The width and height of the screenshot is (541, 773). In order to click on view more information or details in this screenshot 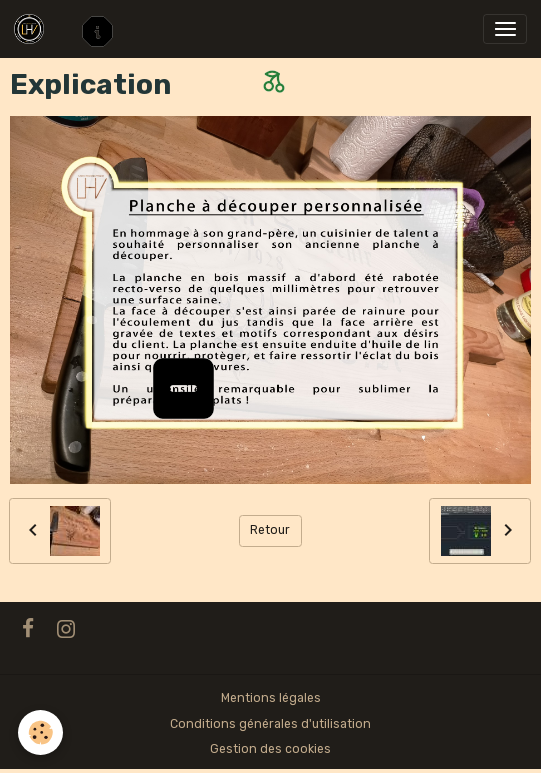, I will do `click(97, 31)`.